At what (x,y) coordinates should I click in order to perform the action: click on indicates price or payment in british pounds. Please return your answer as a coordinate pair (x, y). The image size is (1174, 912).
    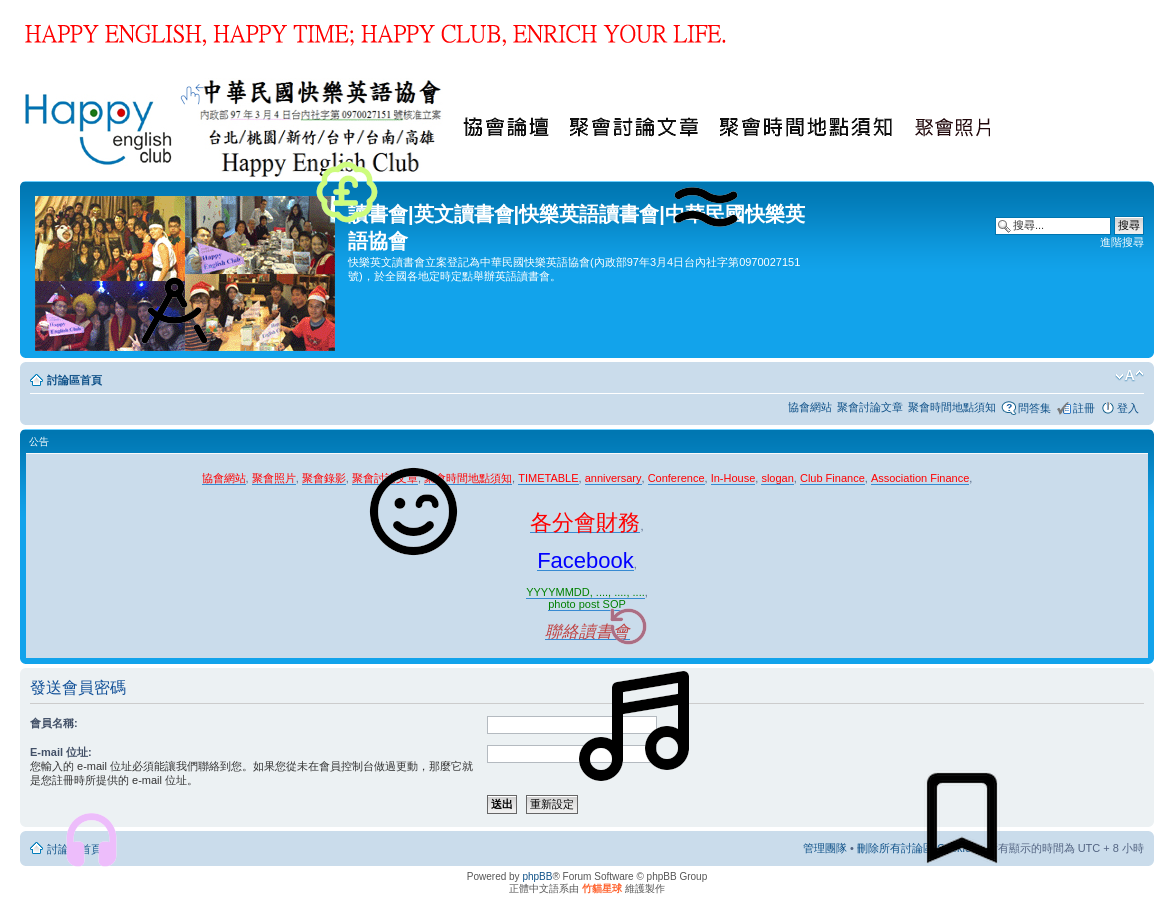
    Looking at the image, I should click on (347, 192).